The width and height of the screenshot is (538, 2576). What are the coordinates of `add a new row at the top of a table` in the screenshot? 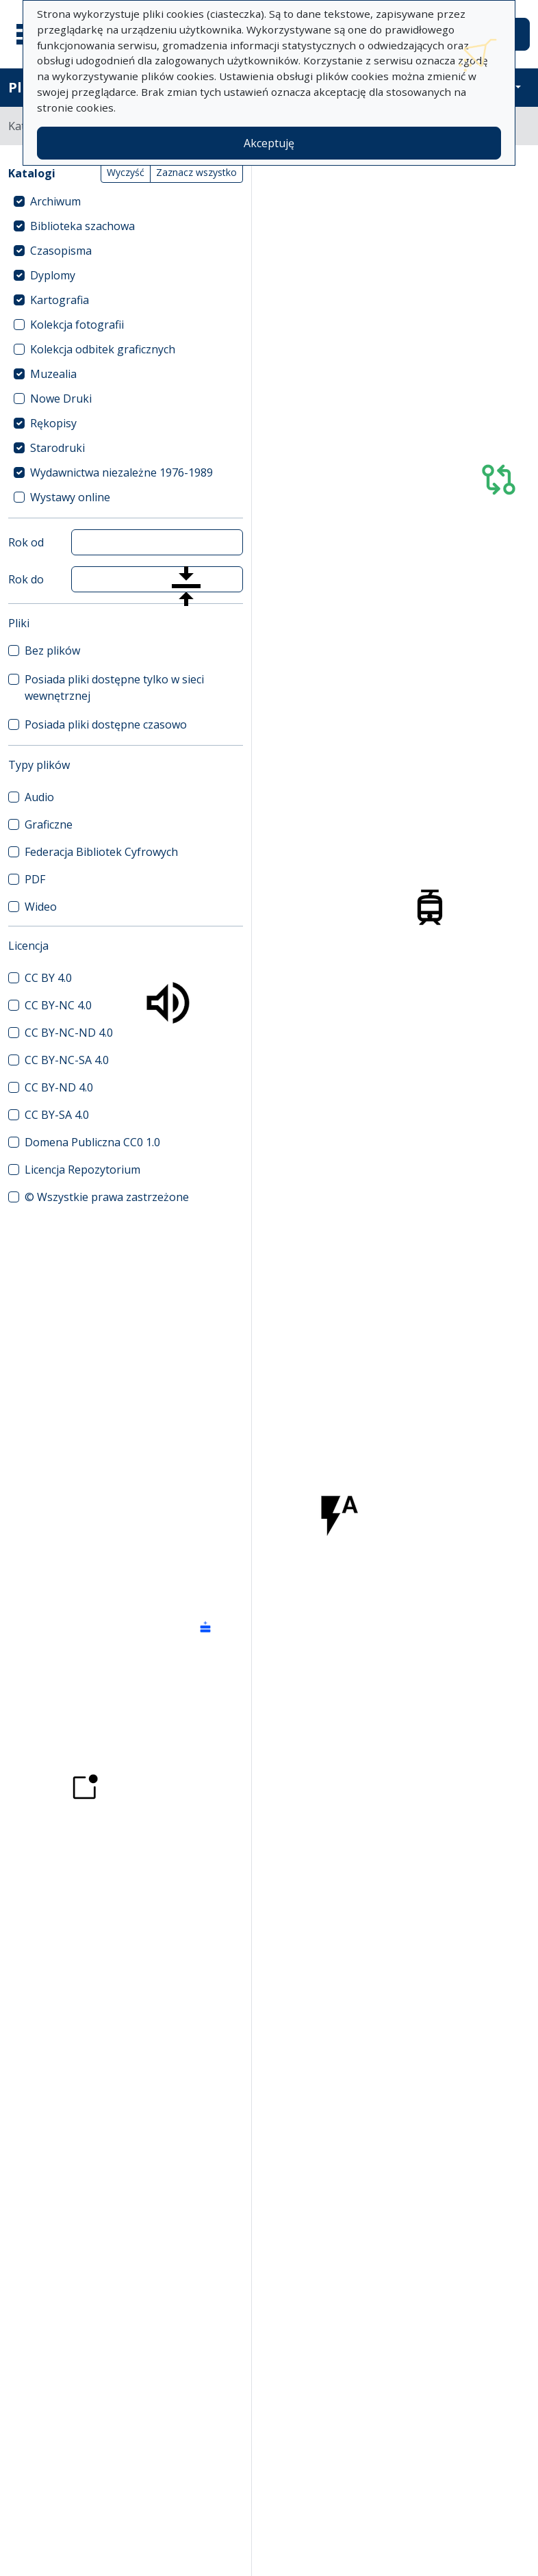 It's located at (205, 1628).